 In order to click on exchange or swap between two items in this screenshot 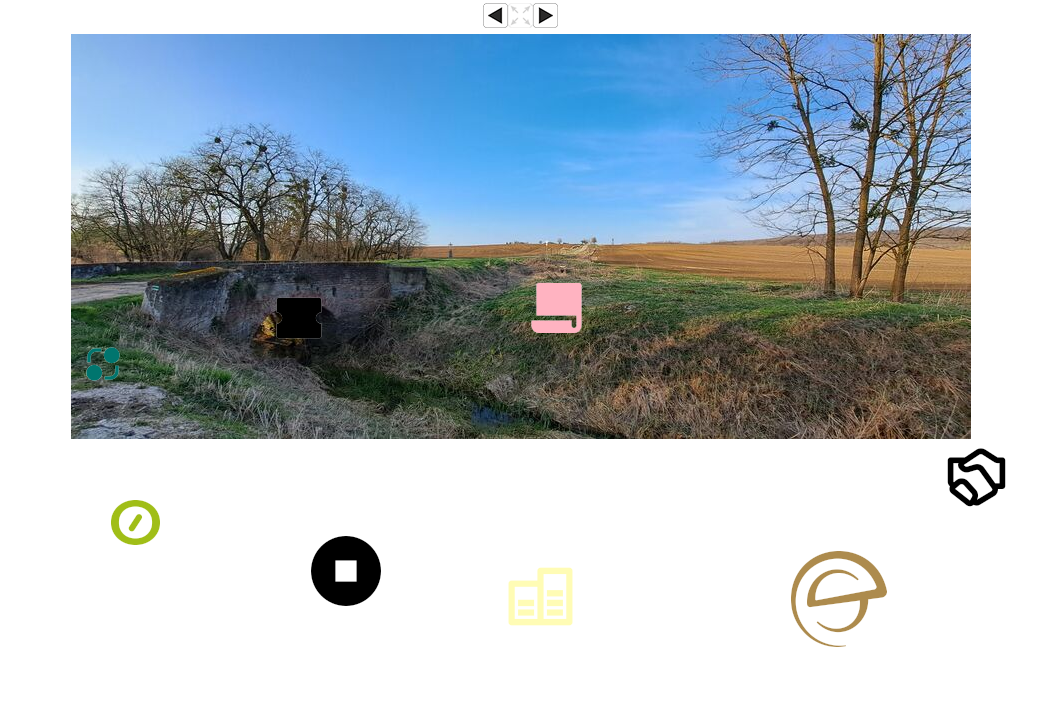, I will do `click(103, 364)`.